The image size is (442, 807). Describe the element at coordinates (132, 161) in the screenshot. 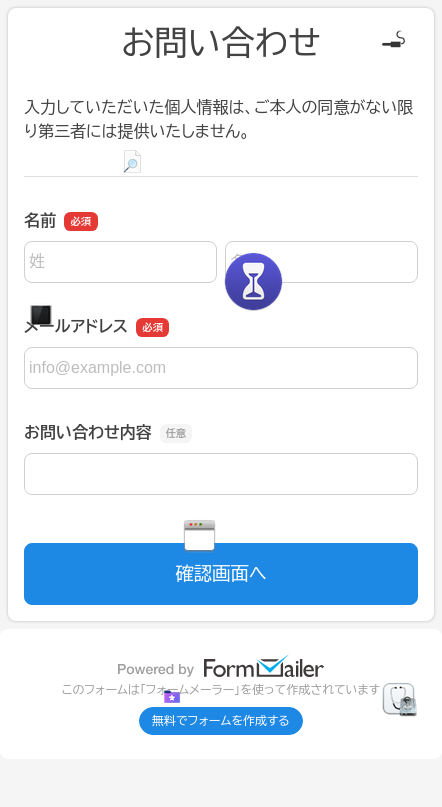

I see `search within a document or file` at that location.